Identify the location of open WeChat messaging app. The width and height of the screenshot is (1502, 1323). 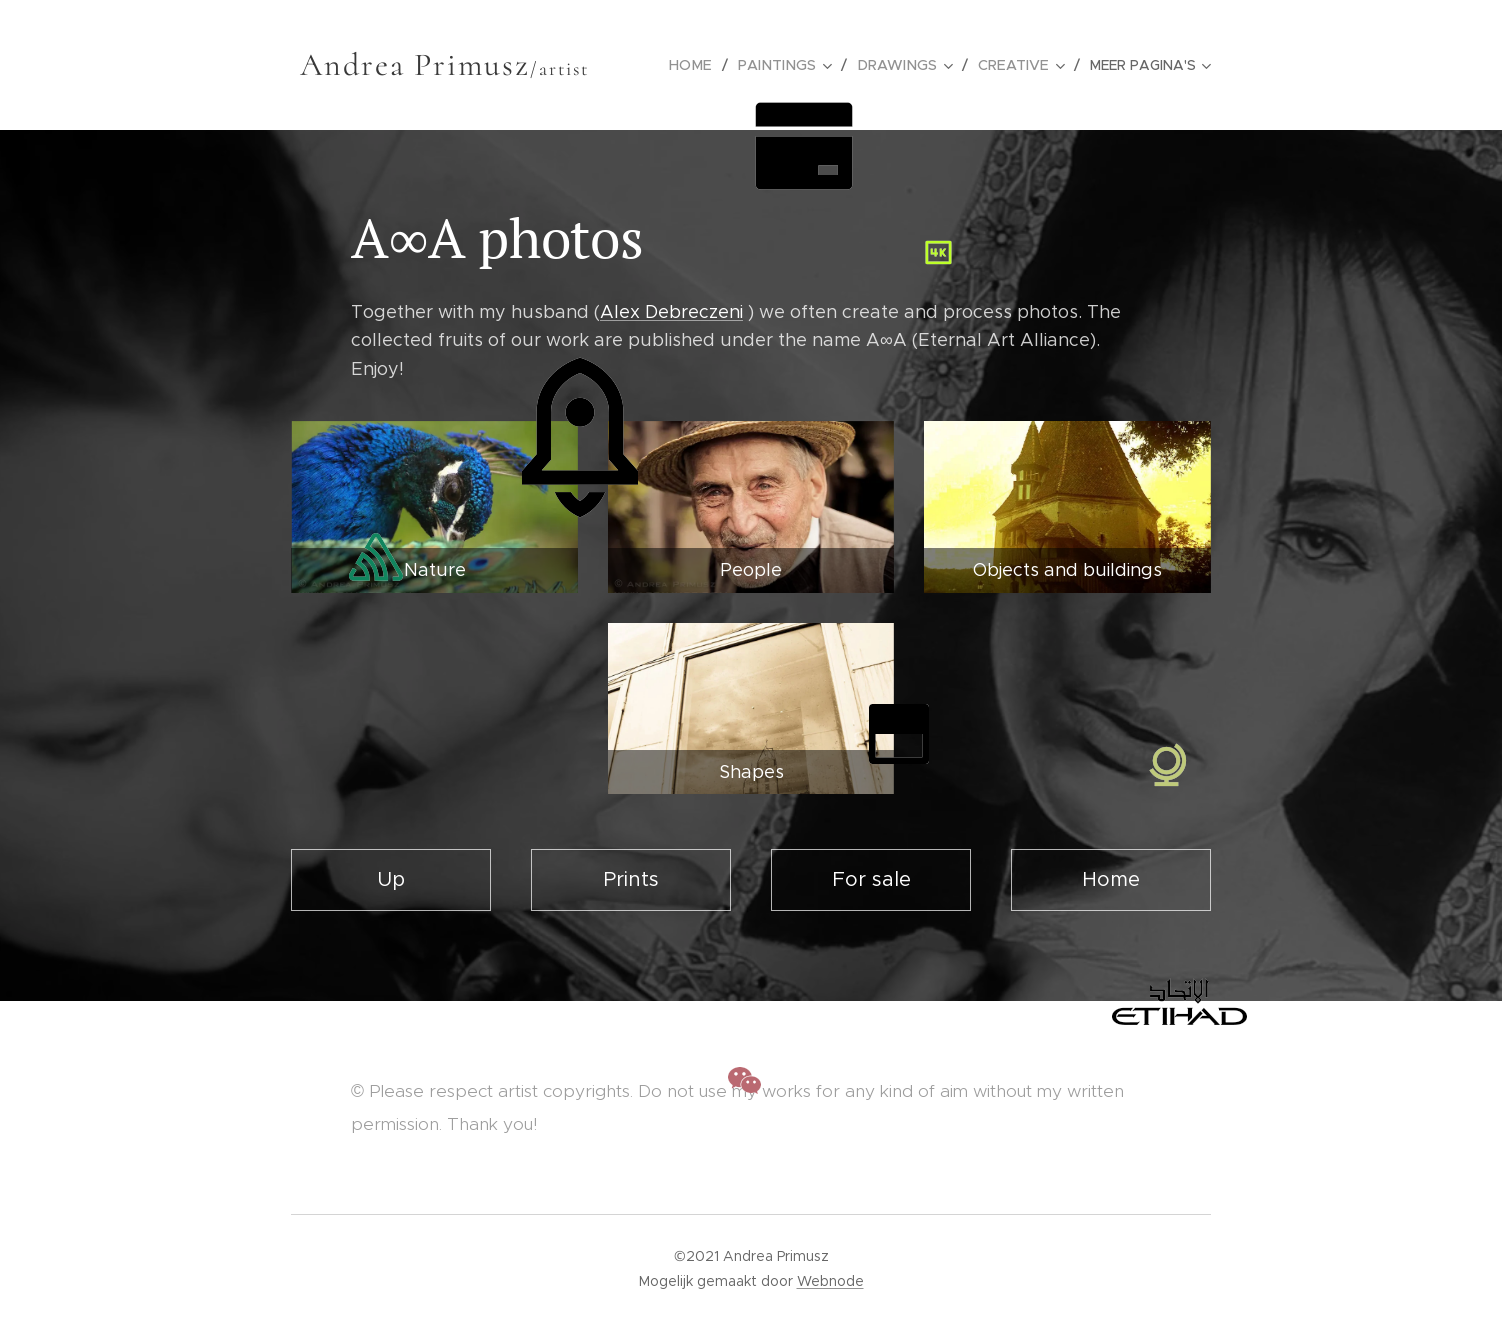
(744, 1080).